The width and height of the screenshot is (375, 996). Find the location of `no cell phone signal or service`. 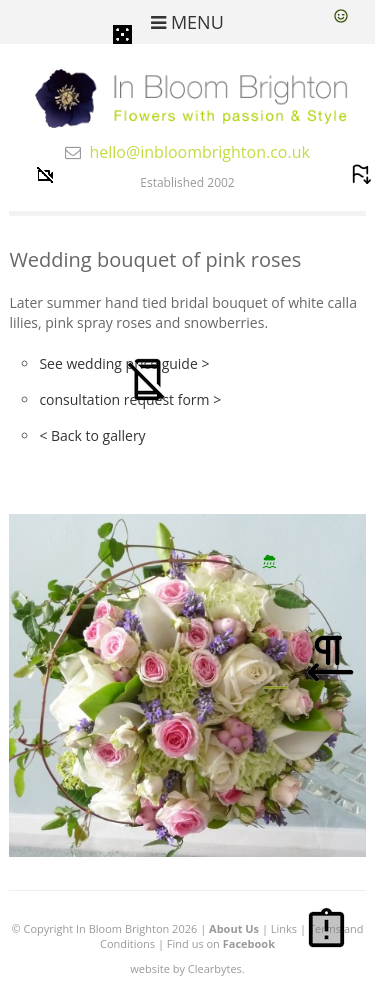

no cell phone signal or service is located at coordinates (147, 379).